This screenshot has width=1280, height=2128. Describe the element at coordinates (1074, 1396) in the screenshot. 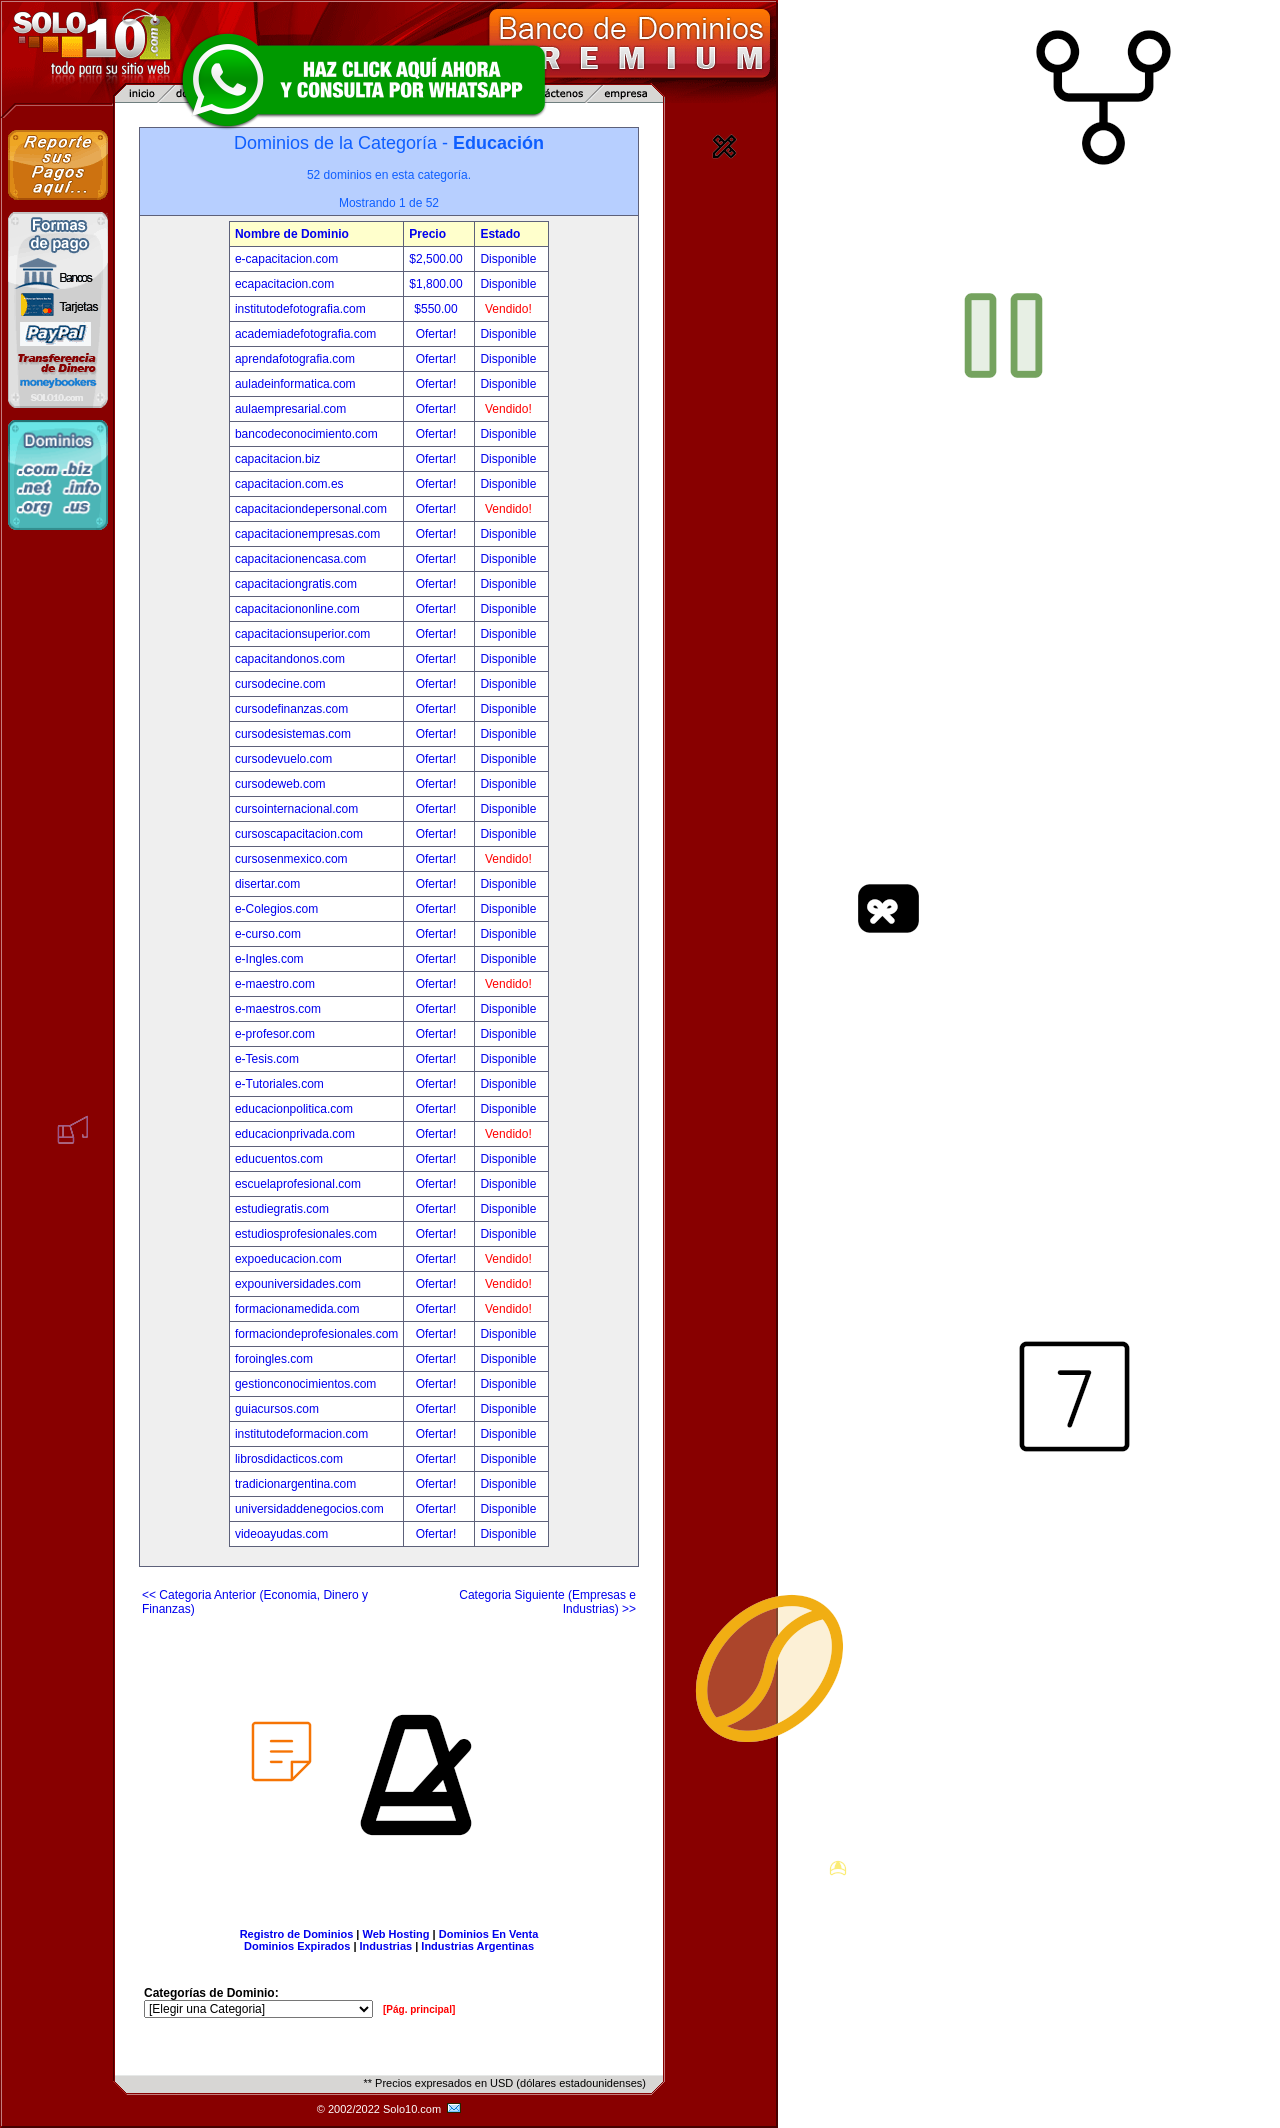

I see `select or input the number seven` at that location.